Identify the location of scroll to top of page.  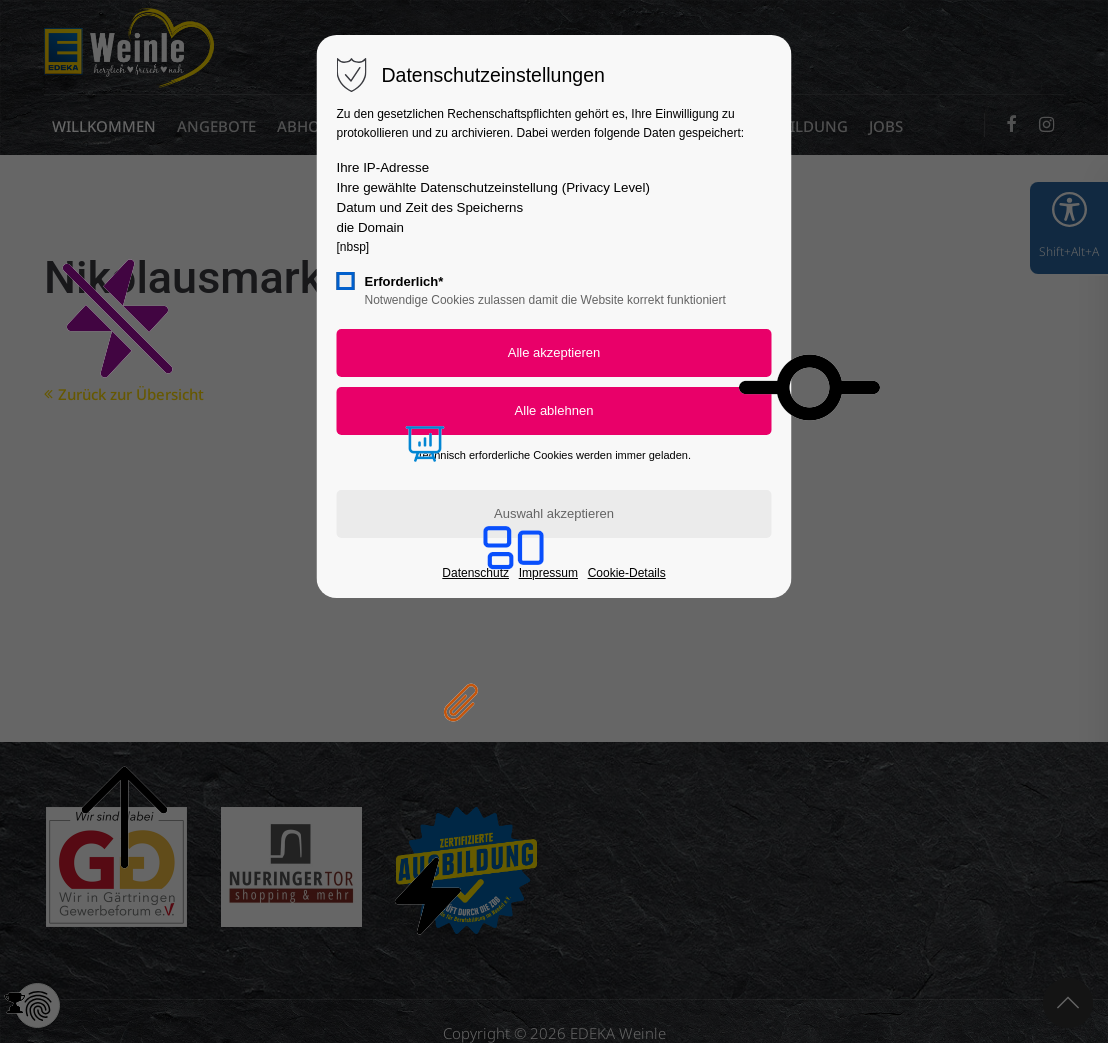
(124, 817).